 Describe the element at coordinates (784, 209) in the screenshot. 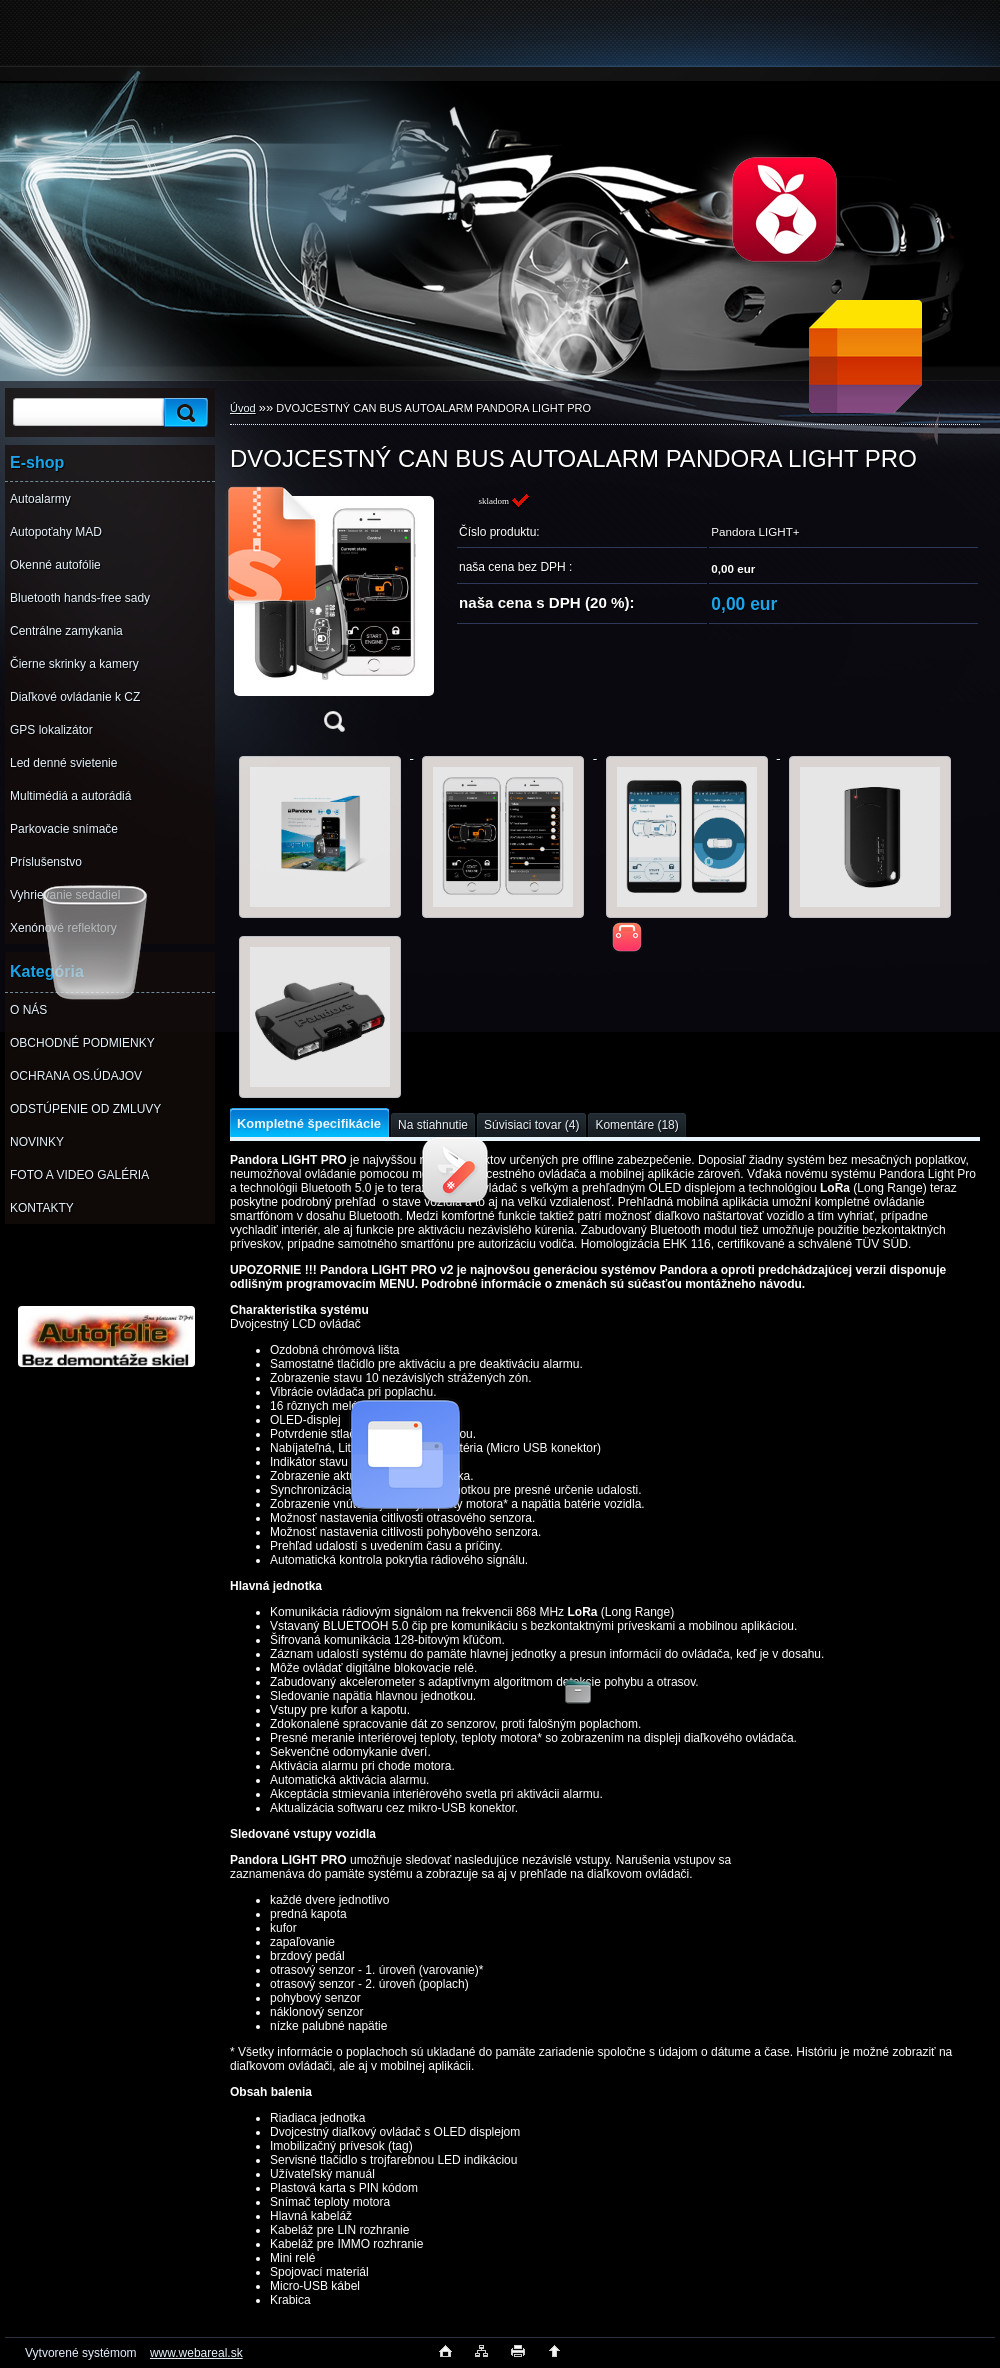

I see `open pi-hole network ad blocker app` at that location.